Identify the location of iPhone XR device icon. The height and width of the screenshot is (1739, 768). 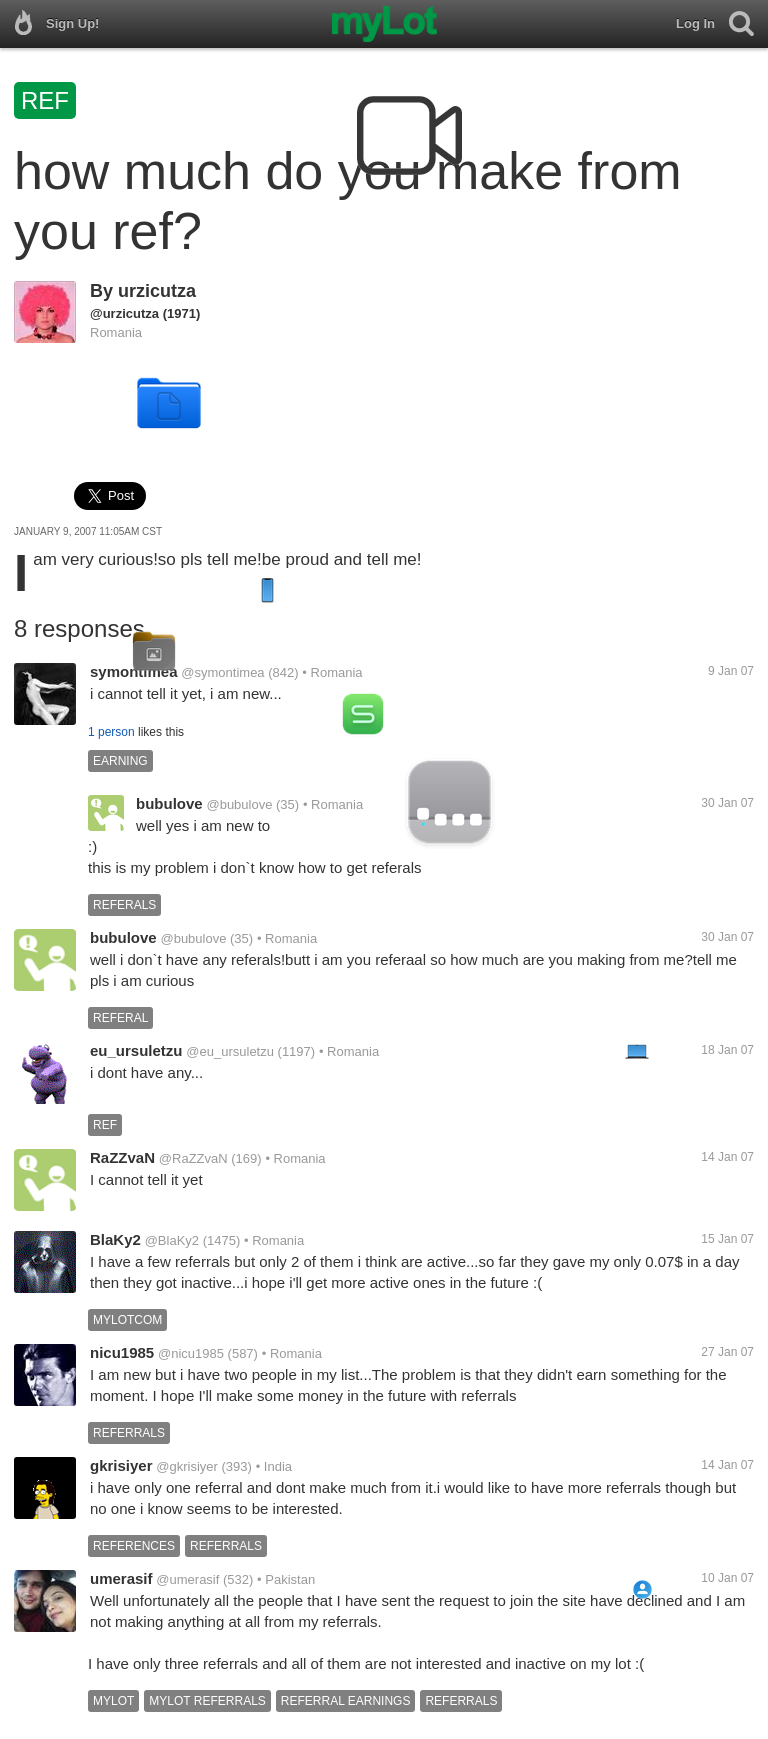
(267, 590).